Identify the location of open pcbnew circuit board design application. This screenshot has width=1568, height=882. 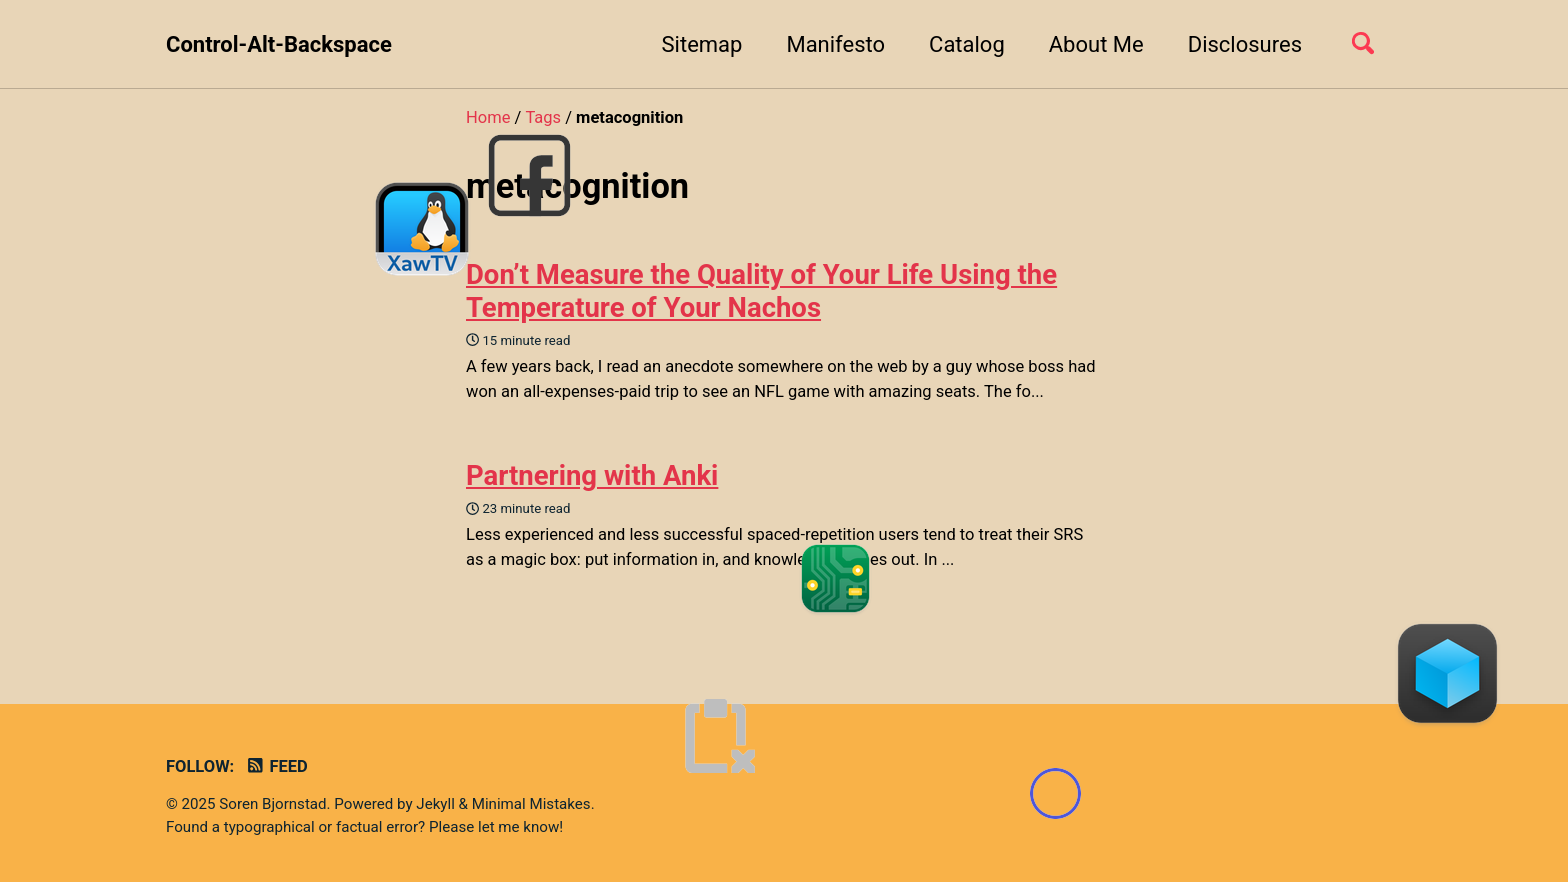
(835, 578).